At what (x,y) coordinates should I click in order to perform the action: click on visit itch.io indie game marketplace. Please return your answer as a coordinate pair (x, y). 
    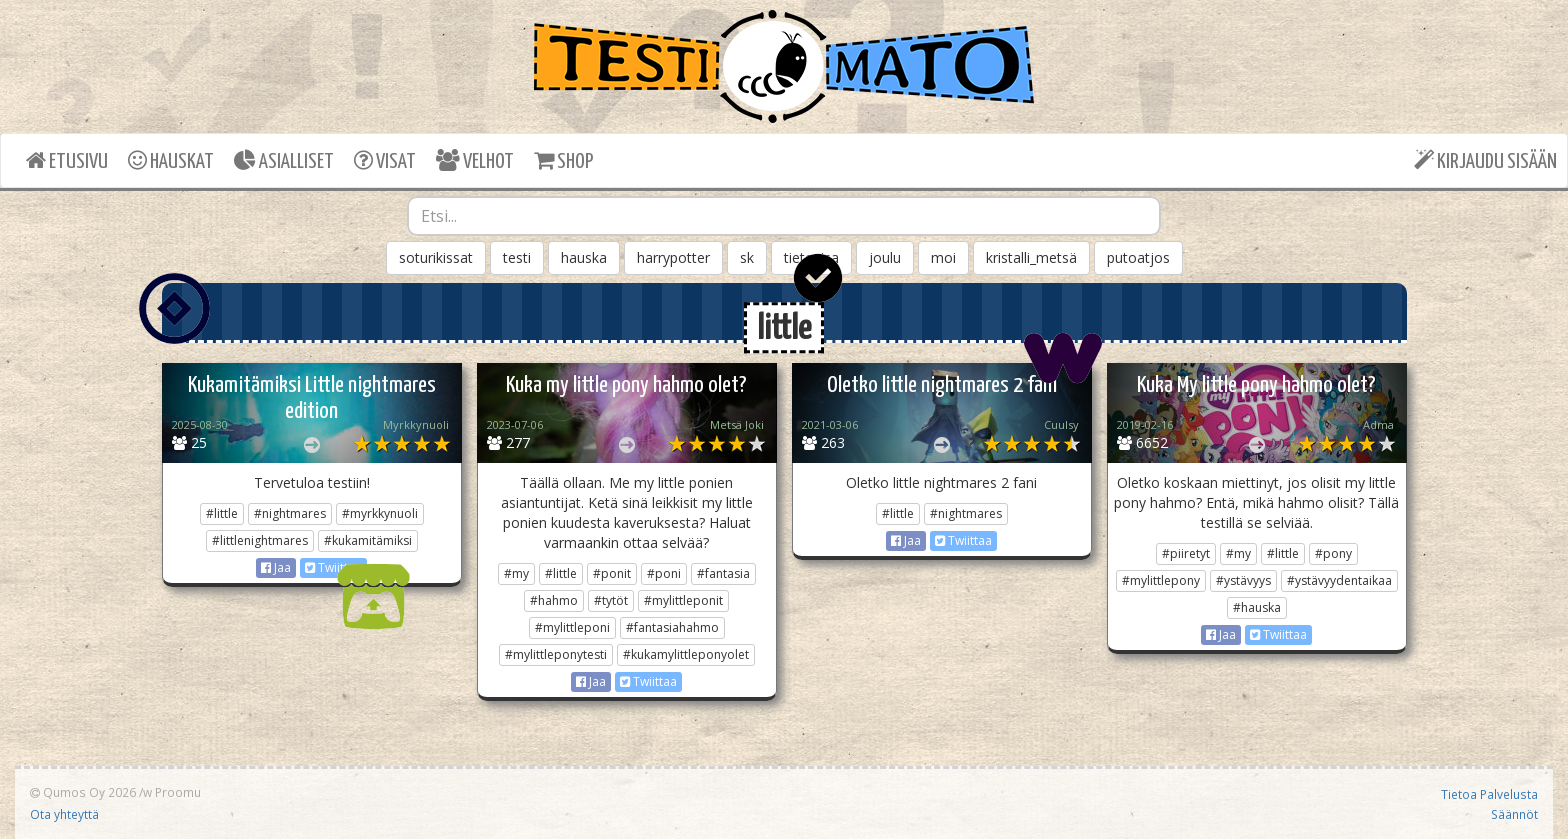
    Looking at the image, I should click on (373, 596).